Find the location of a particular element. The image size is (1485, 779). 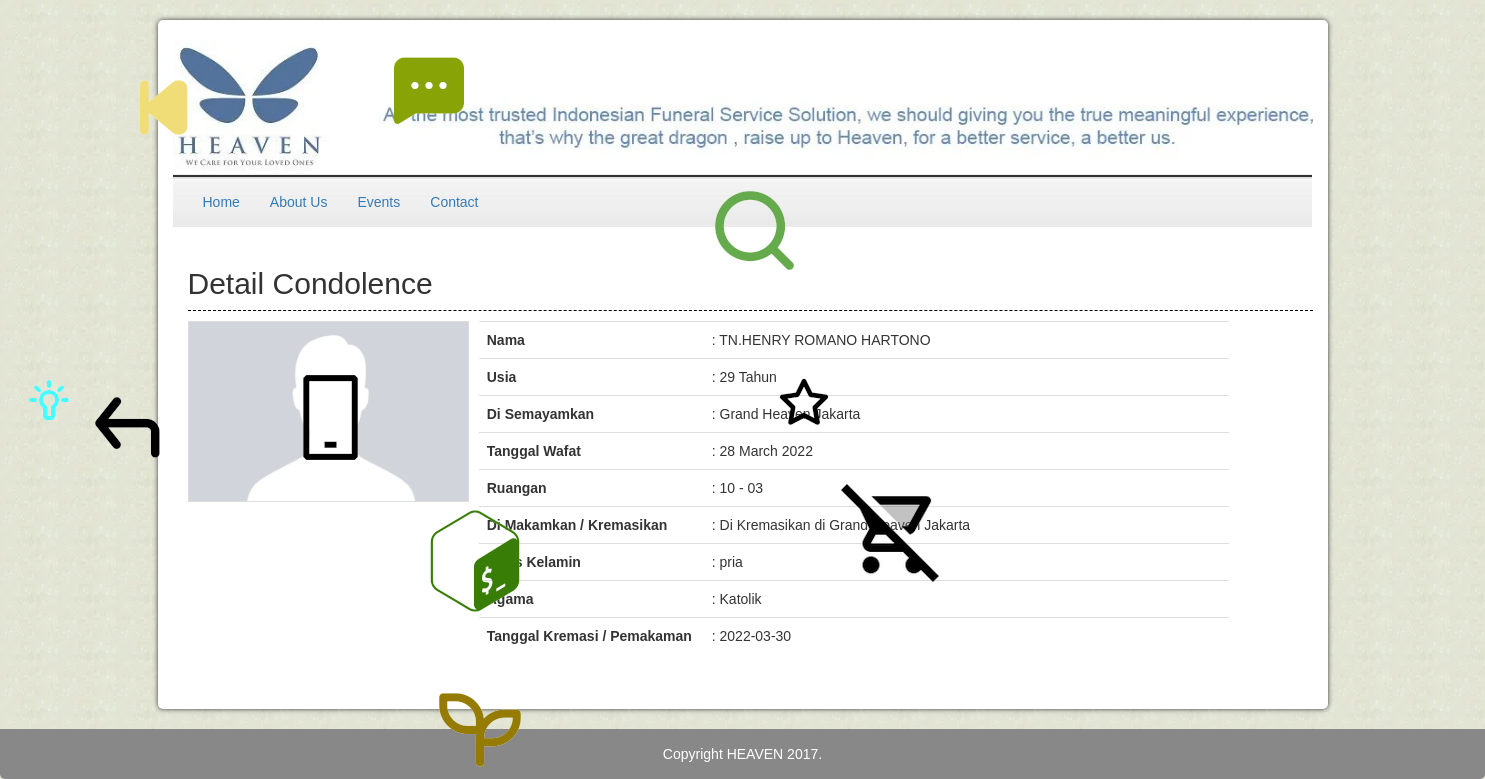

add item to favorites is located at coordinates (804, 403).